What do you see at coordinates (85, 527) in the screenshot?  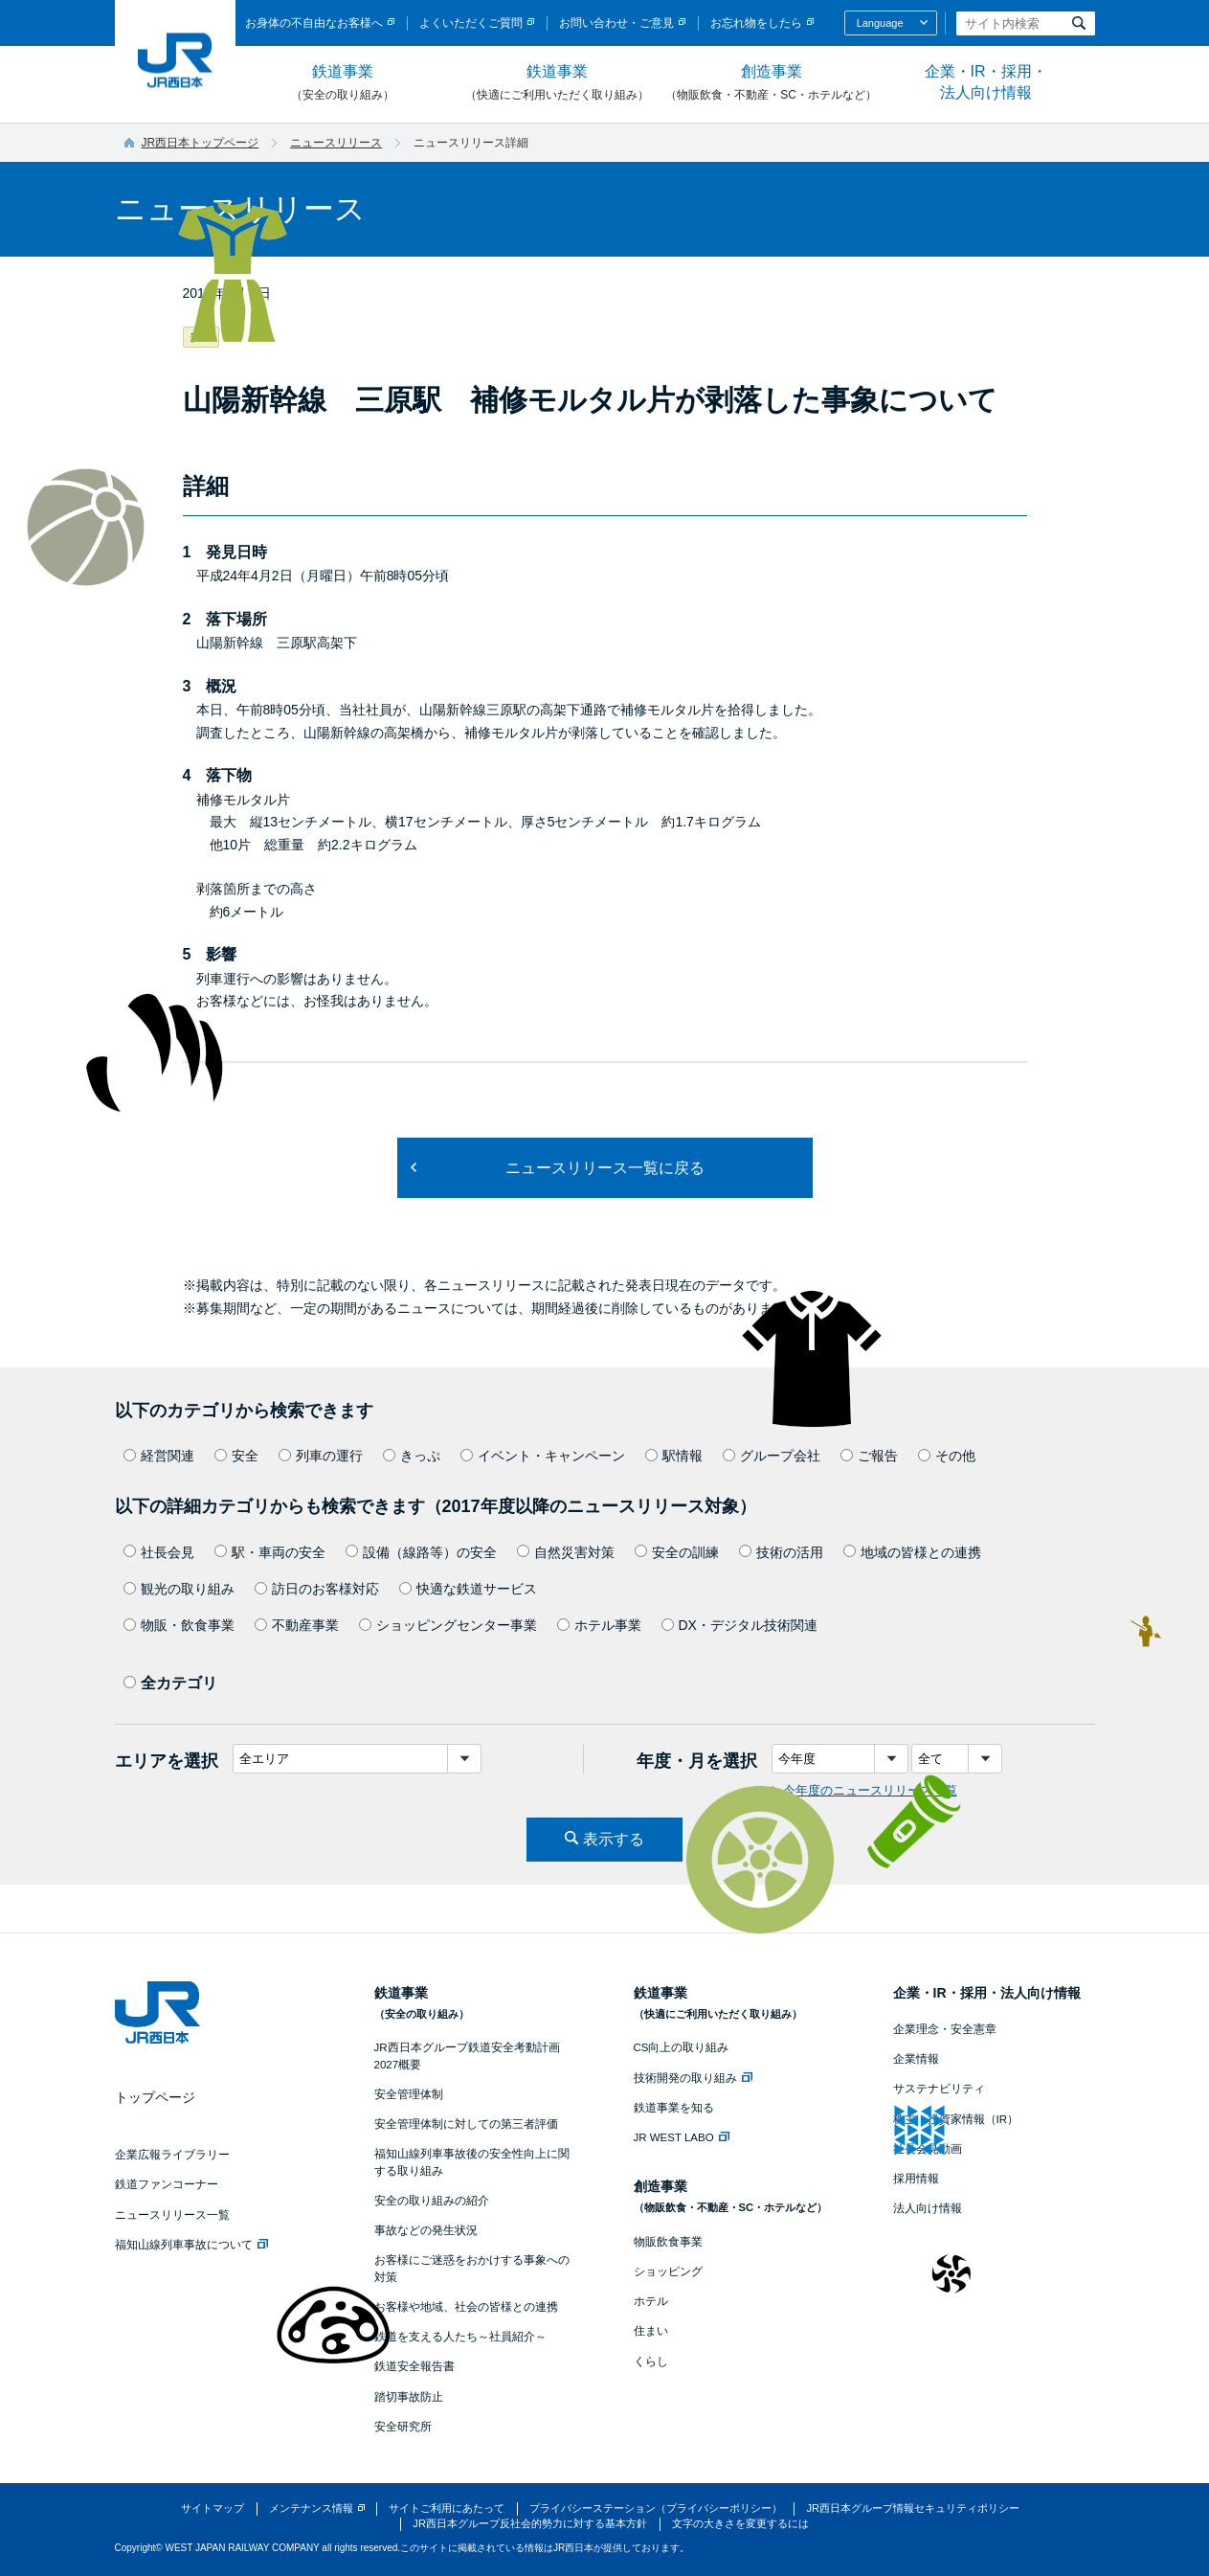 I see `access beach or summer-themed games` at bounding box center [85, 527].